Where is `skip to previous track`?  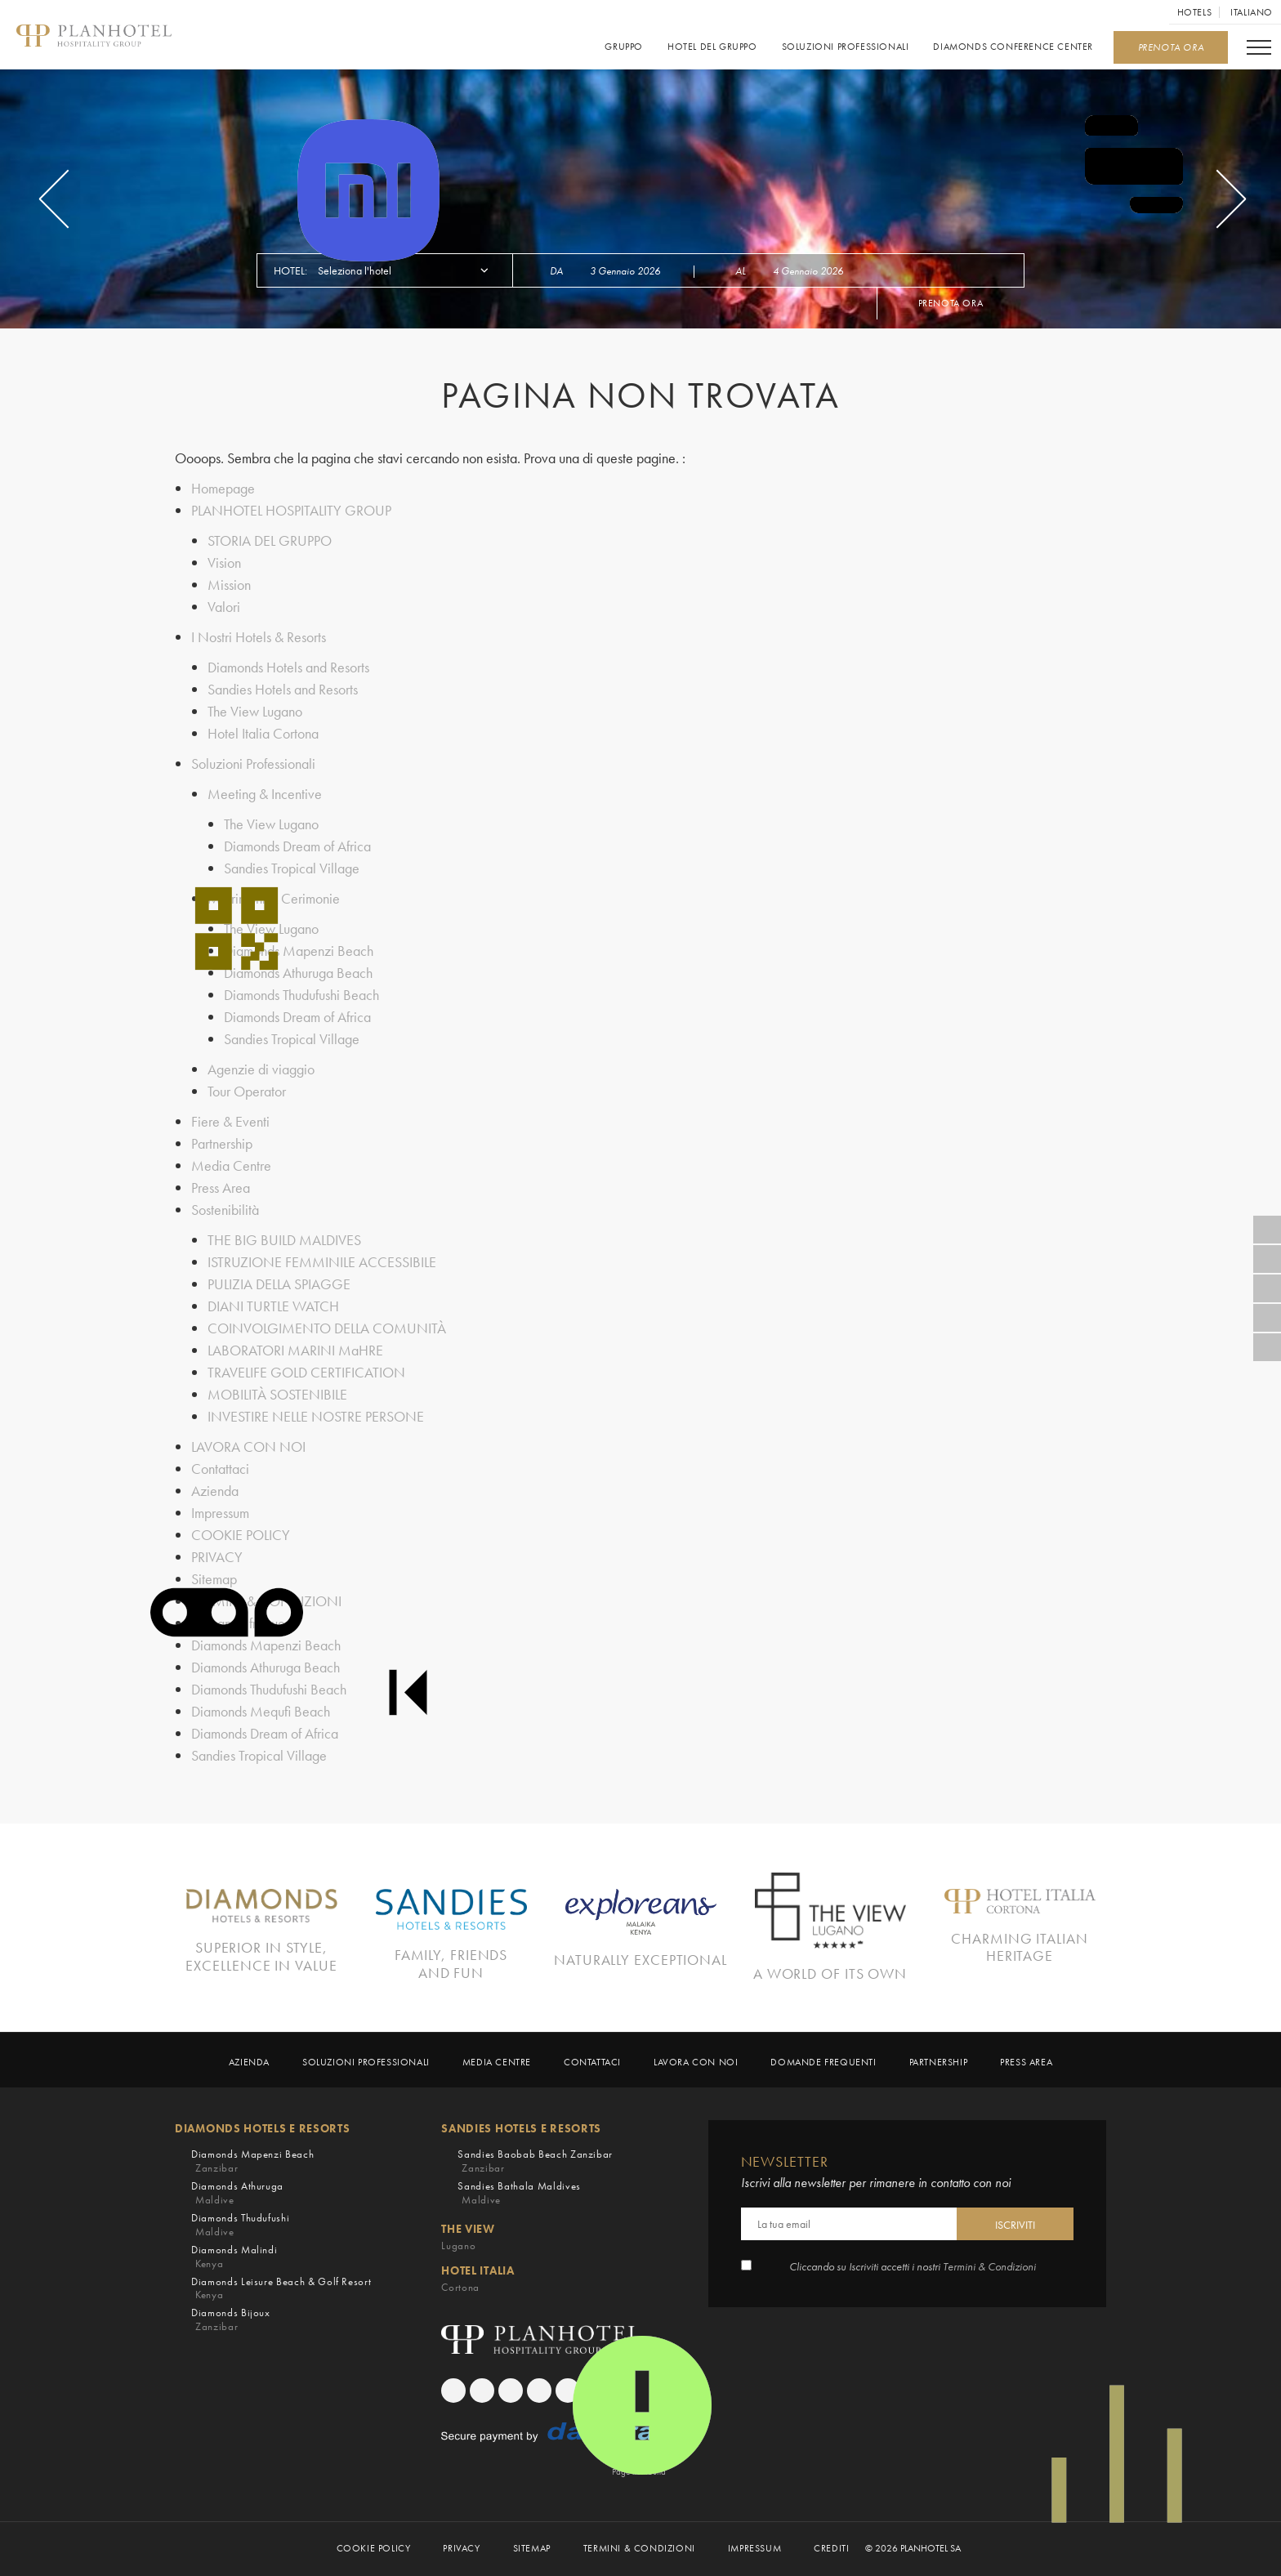
skip to previous track is located at coordinates (408, 1692).